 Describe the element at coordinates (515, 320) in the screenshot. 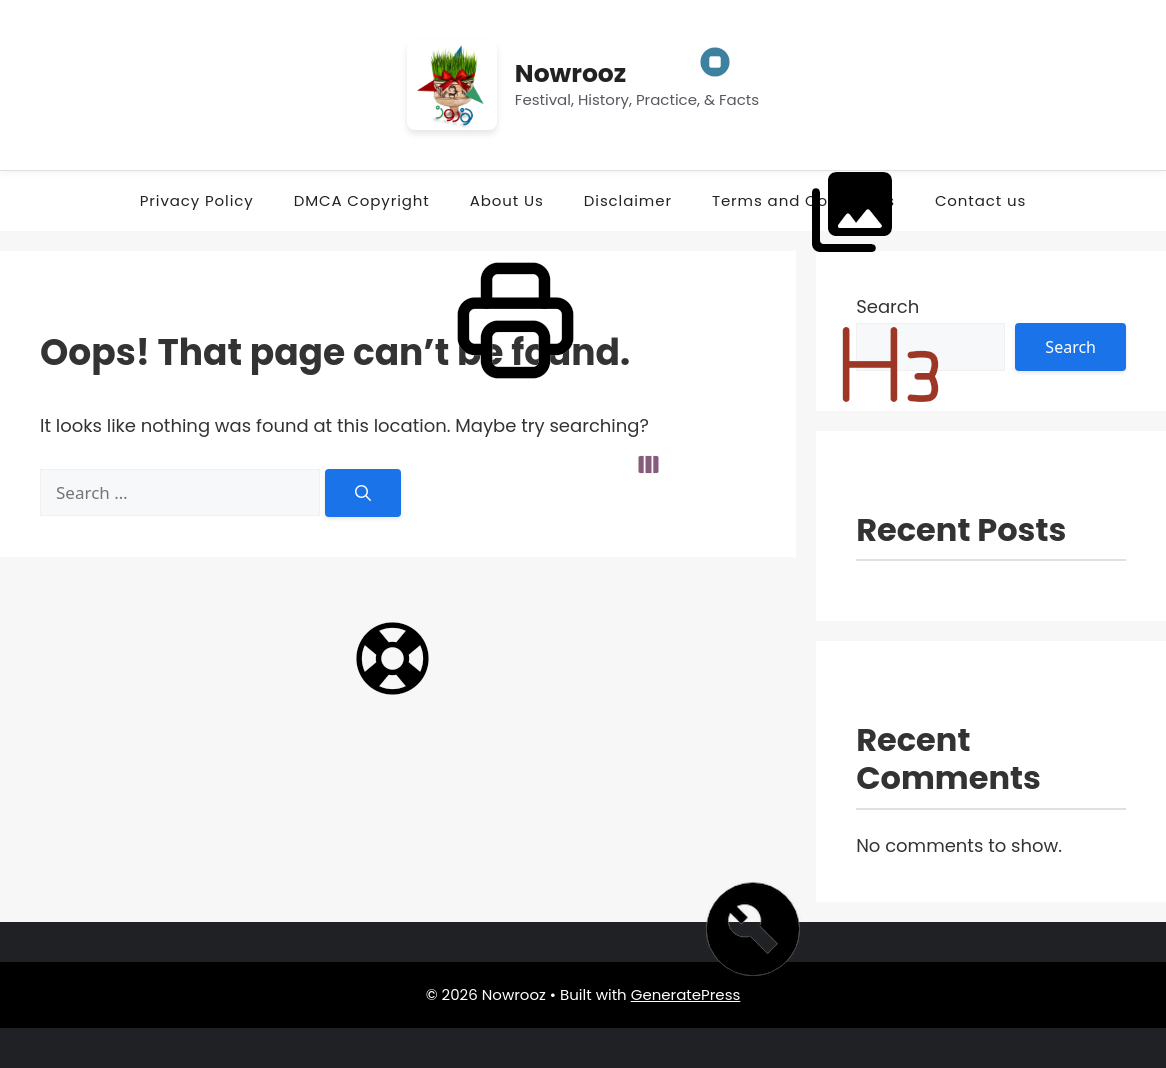

I see `print the current document` at that location.